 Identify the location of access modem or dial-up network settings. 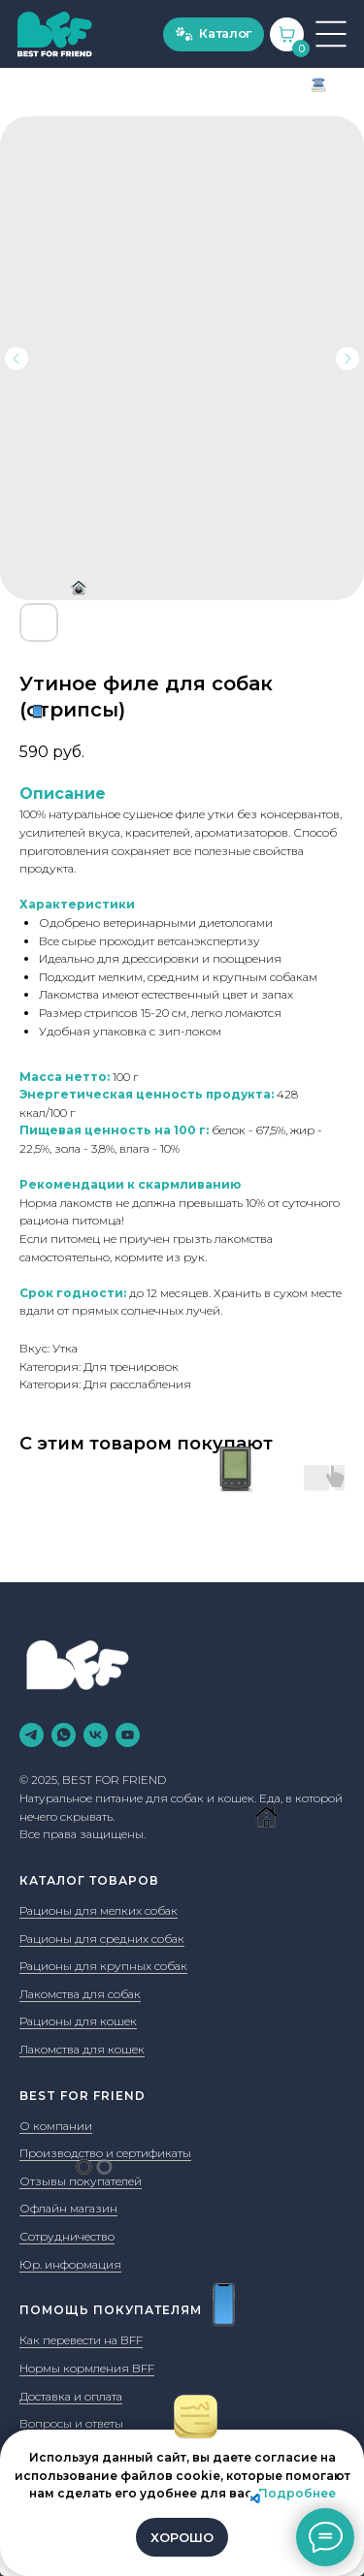
(318, 85).